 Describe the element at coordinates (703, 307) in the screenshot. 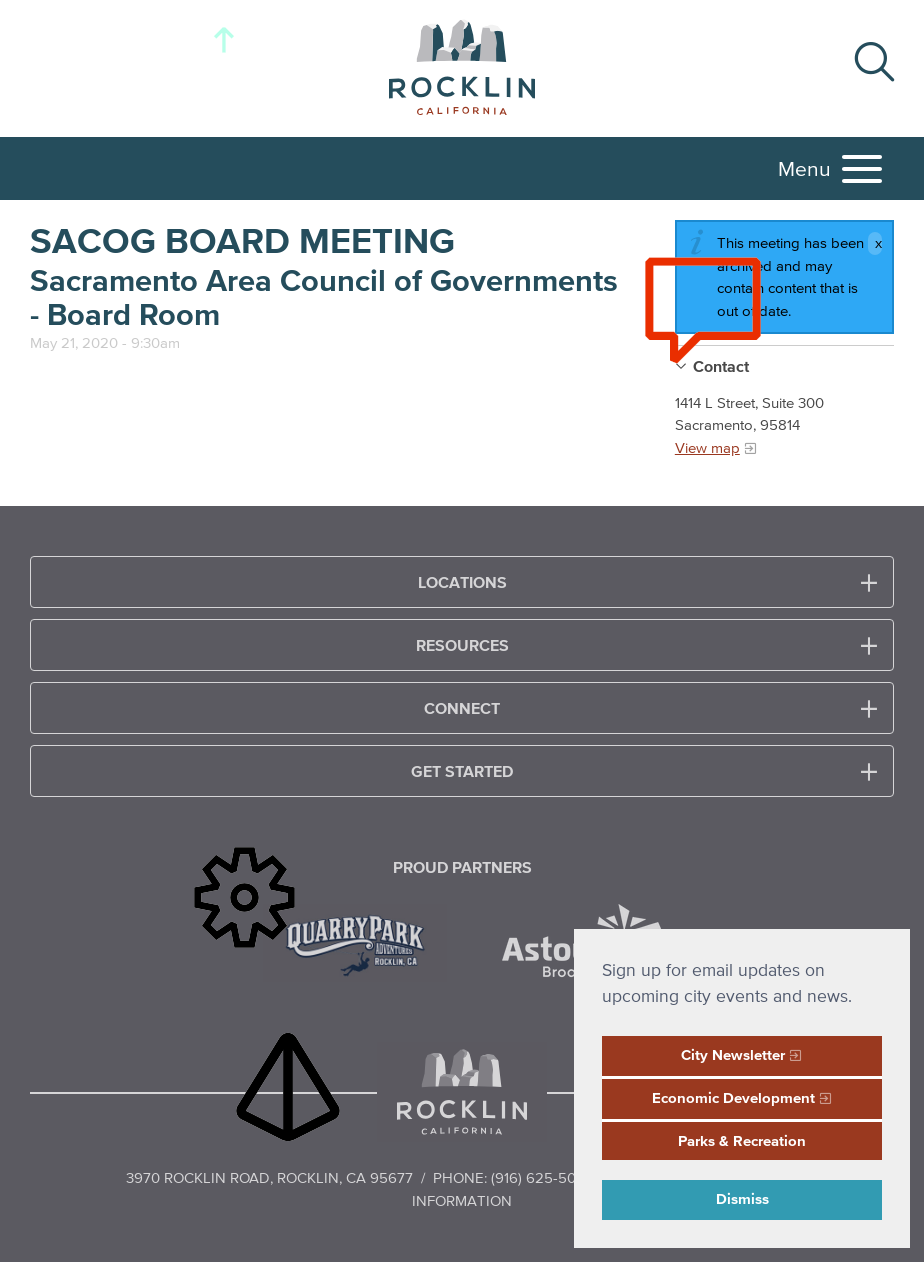

I see `open comments section` at that location.